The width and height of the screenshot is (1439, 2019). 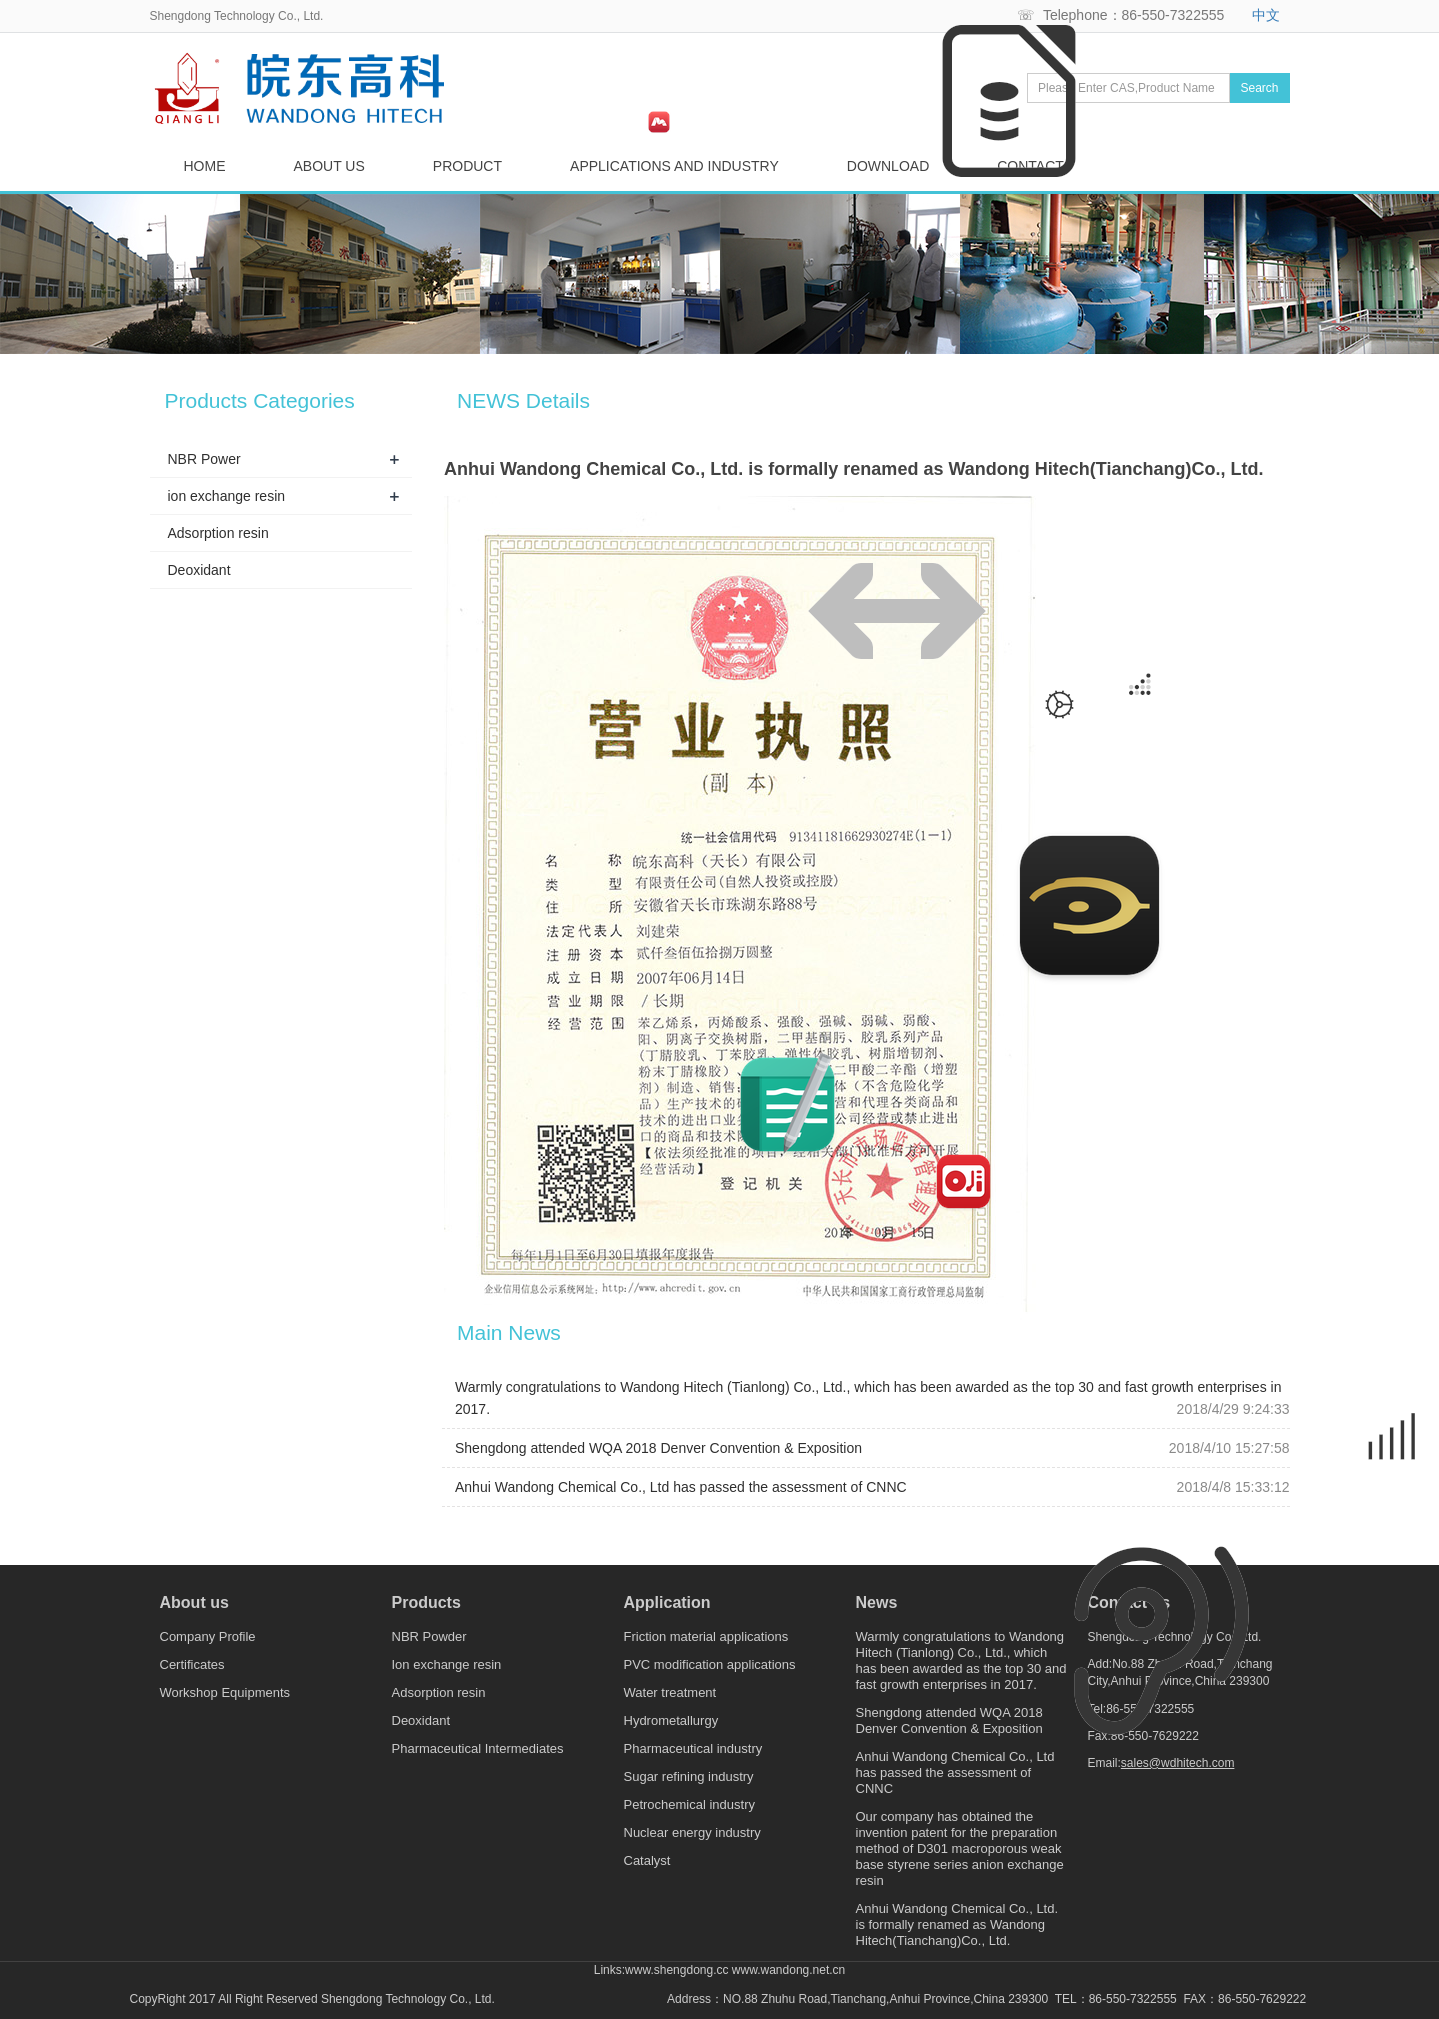 I want to click on flip object horizontally, so click(x=897, y=611).